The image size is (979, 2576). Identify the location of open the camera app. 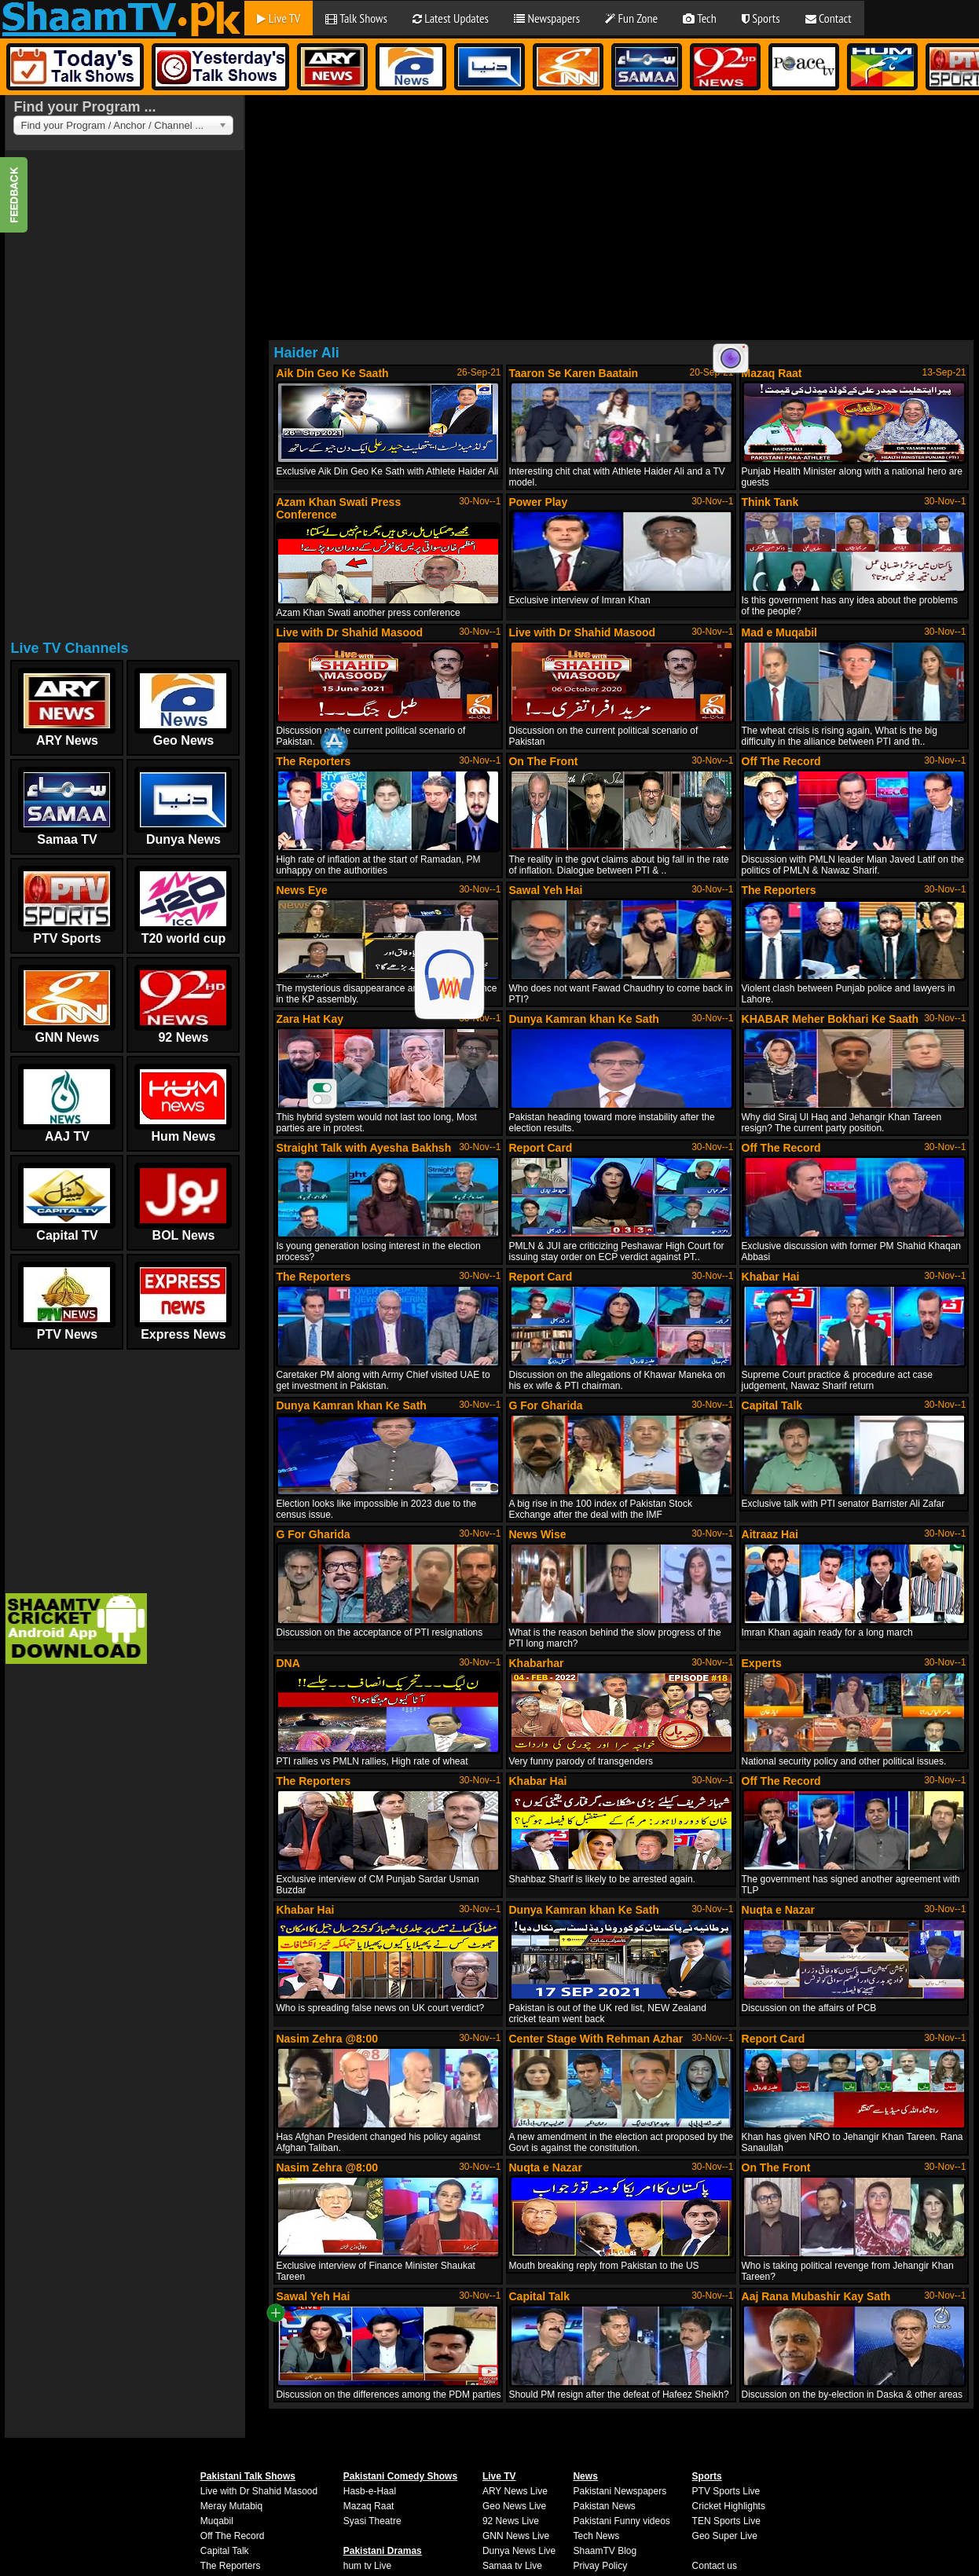
(731, 358).